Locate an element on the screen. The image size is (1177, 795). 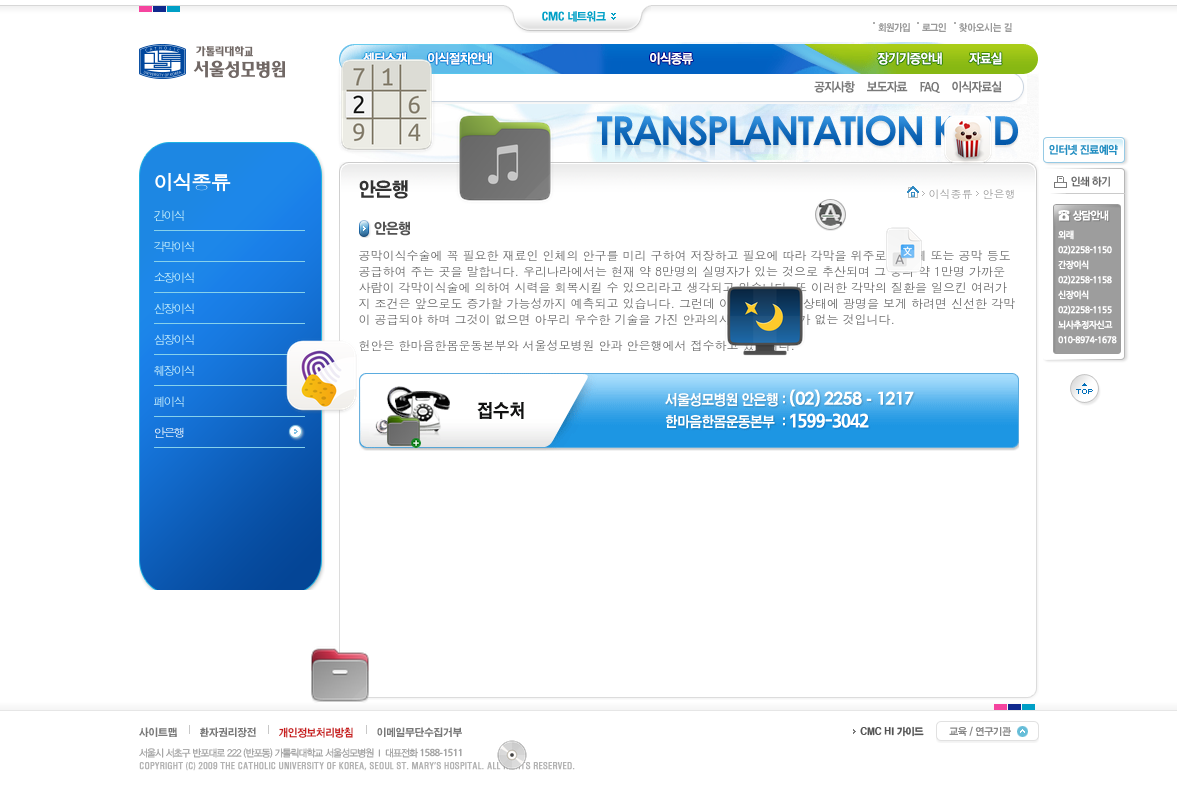
open the file manager application is located at coordinates (340, 675).